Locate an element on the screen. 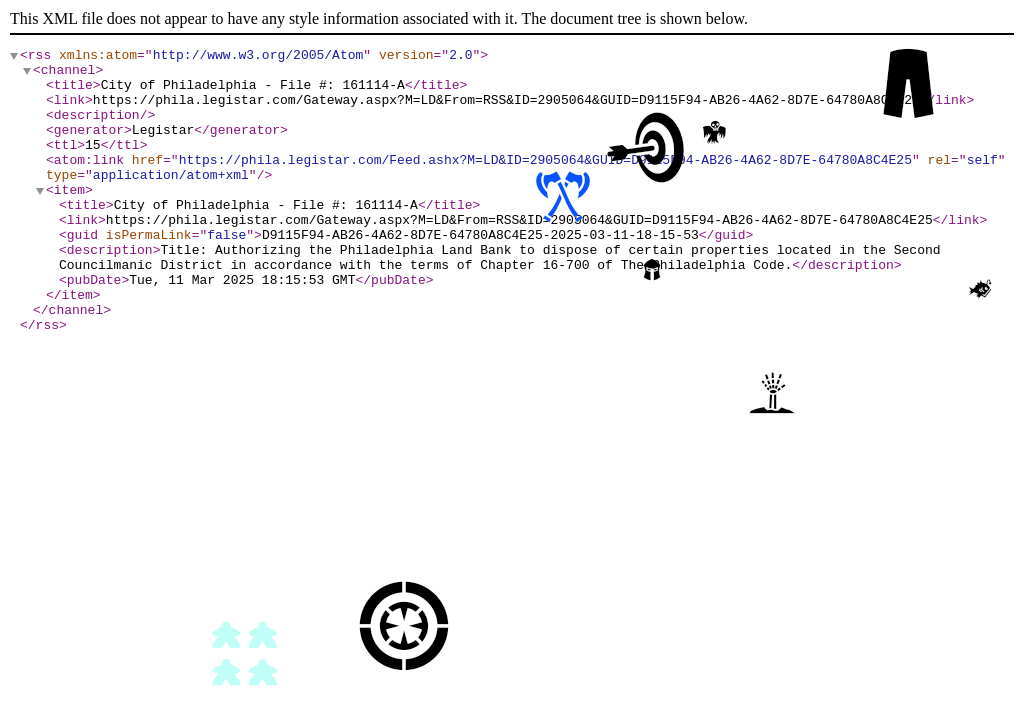 This screenshot has width=1024, height=720. browse pants or trousers in a clothing app is located at coordinates (908, 83).